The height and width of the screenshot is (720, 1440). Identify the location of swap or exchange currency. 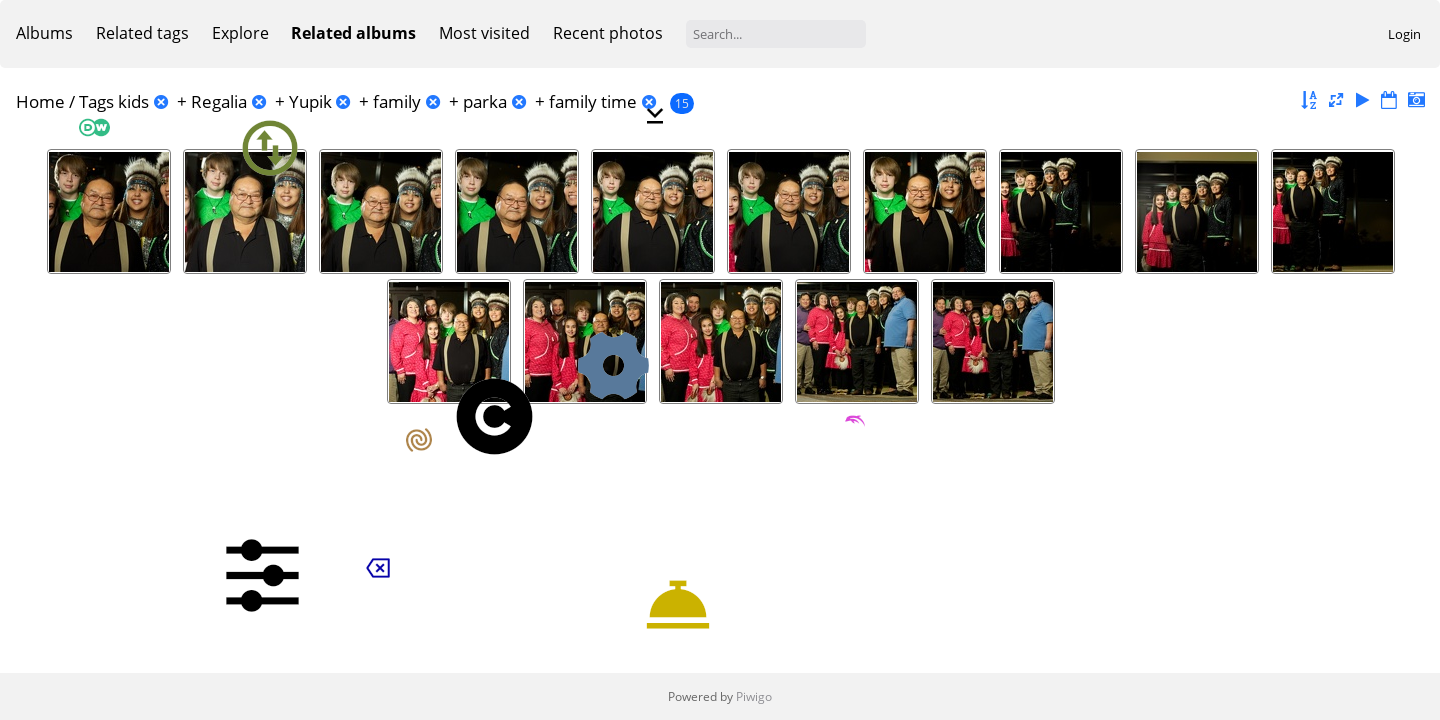
(270, 148).